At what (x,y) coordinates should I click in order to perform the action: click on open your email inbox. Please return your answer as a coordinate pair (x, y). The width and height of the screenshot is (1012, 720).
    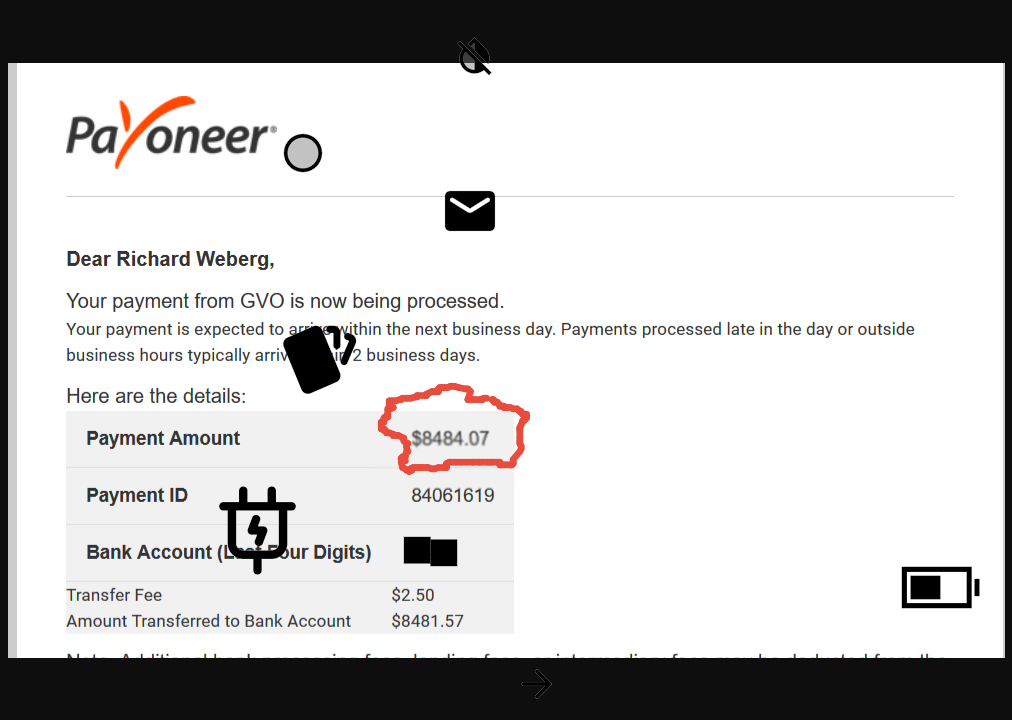
    Looking at the image, I should click on (470, 211).